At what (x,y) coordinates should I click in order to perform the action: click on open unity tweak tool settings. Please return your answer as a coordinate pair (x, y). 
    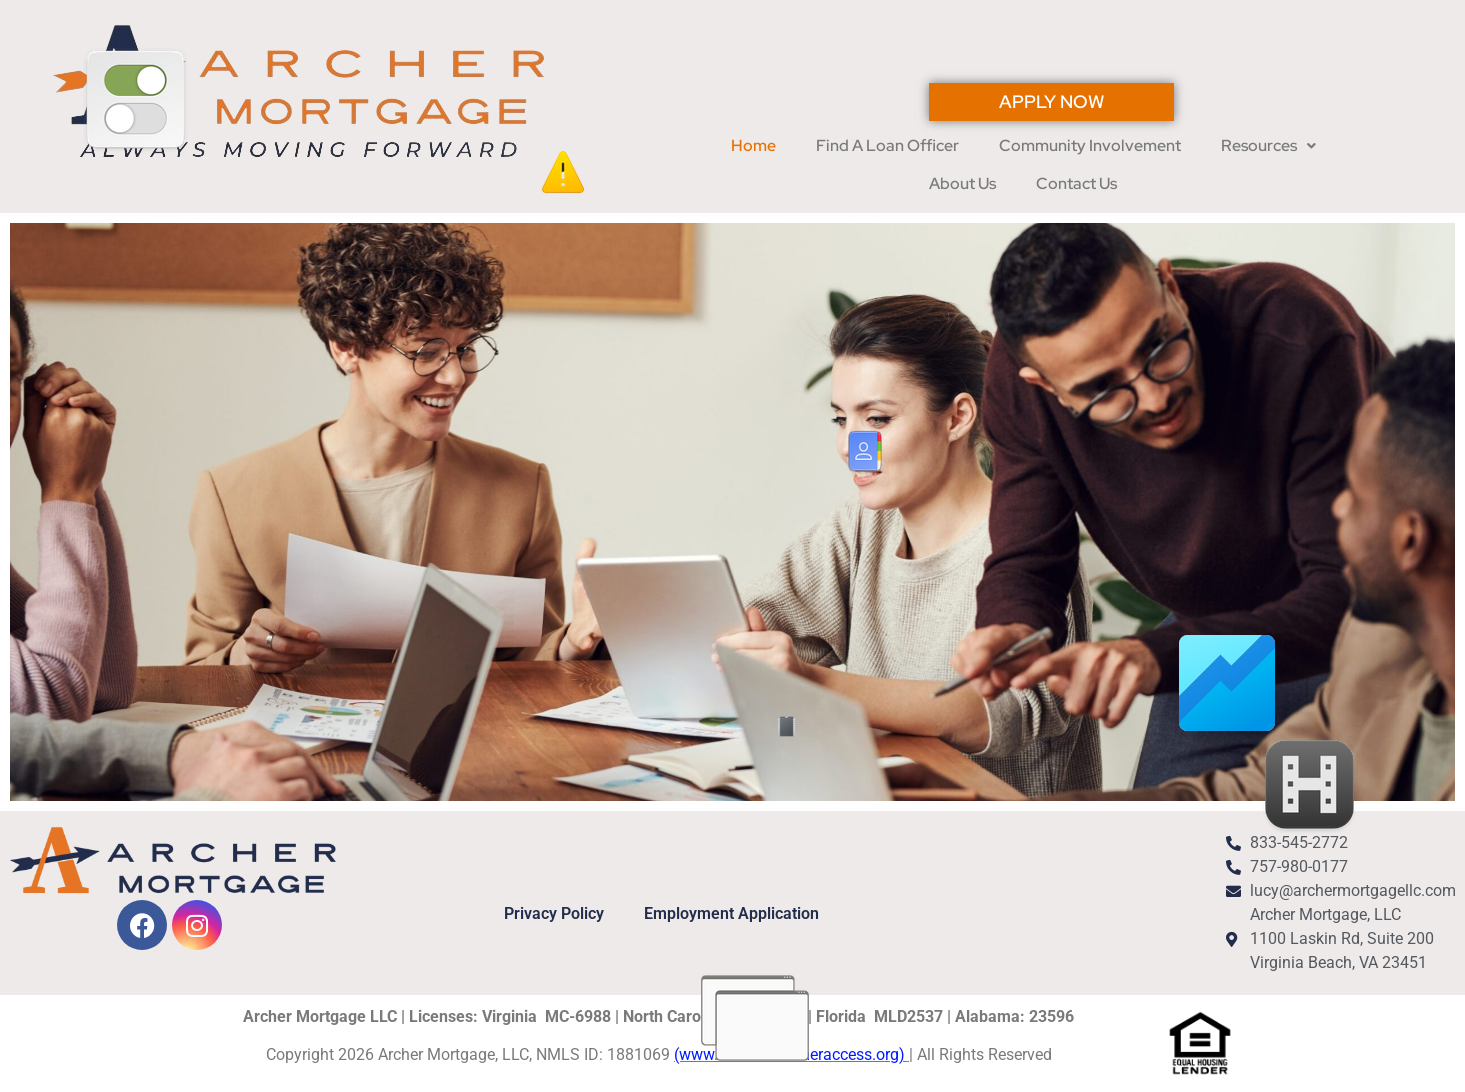
    Looking at the image, I should click on (135, 99).